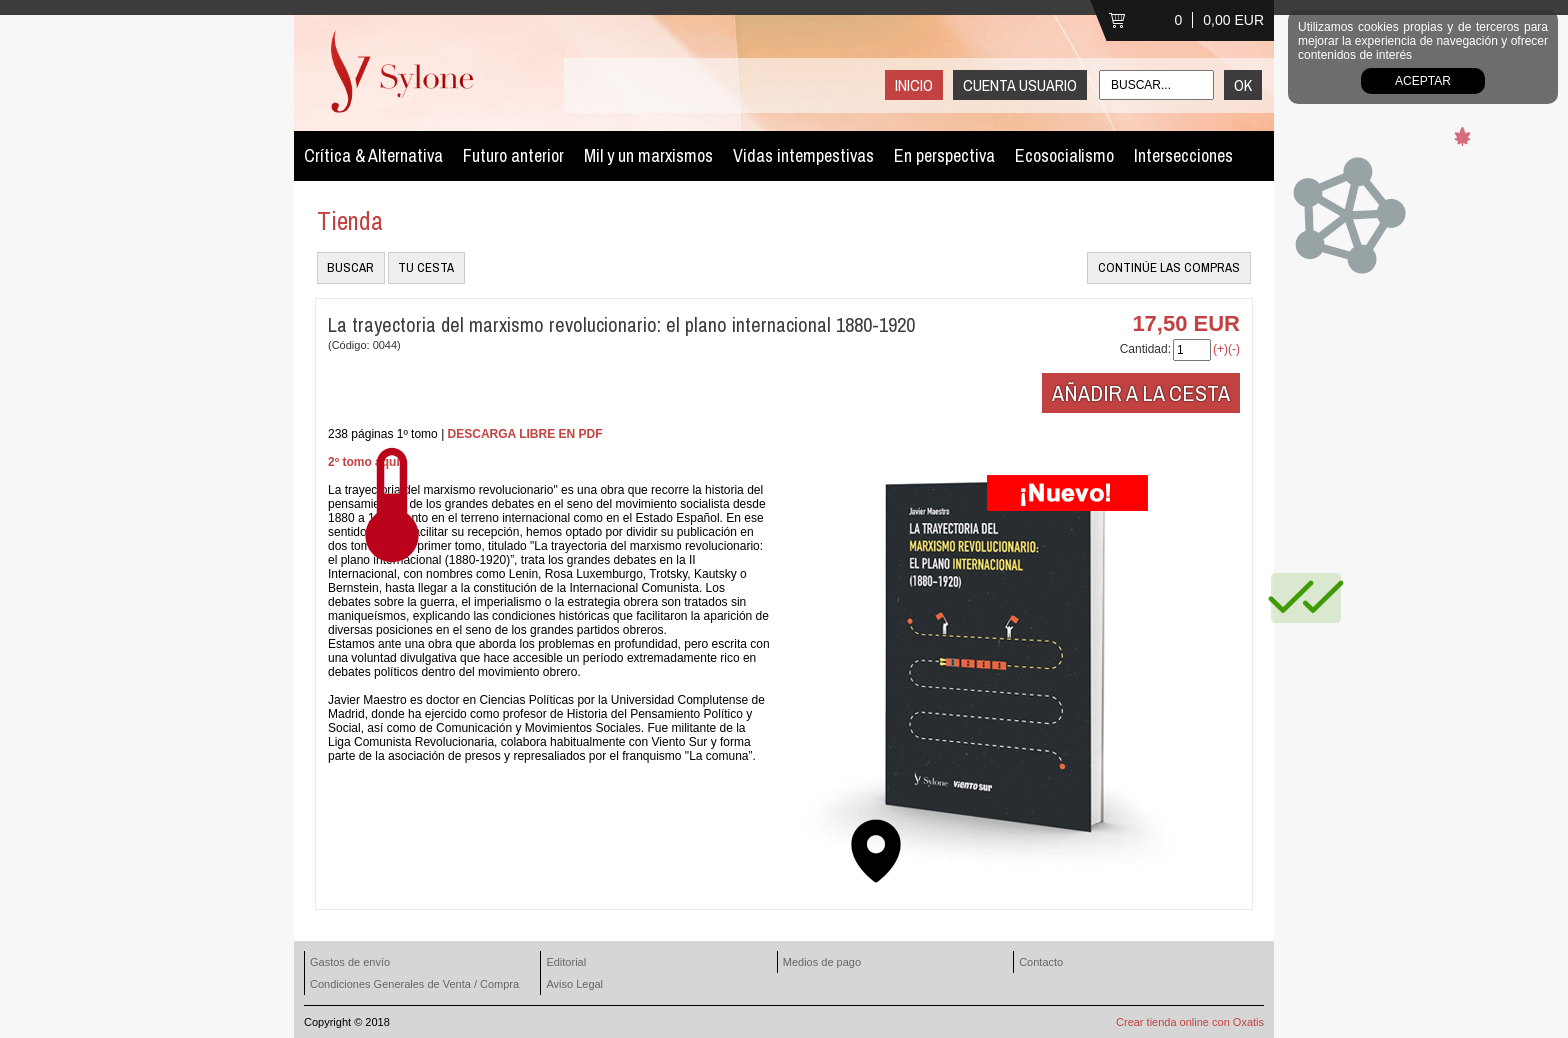  I want to click on view location on map, so click(876, 851).